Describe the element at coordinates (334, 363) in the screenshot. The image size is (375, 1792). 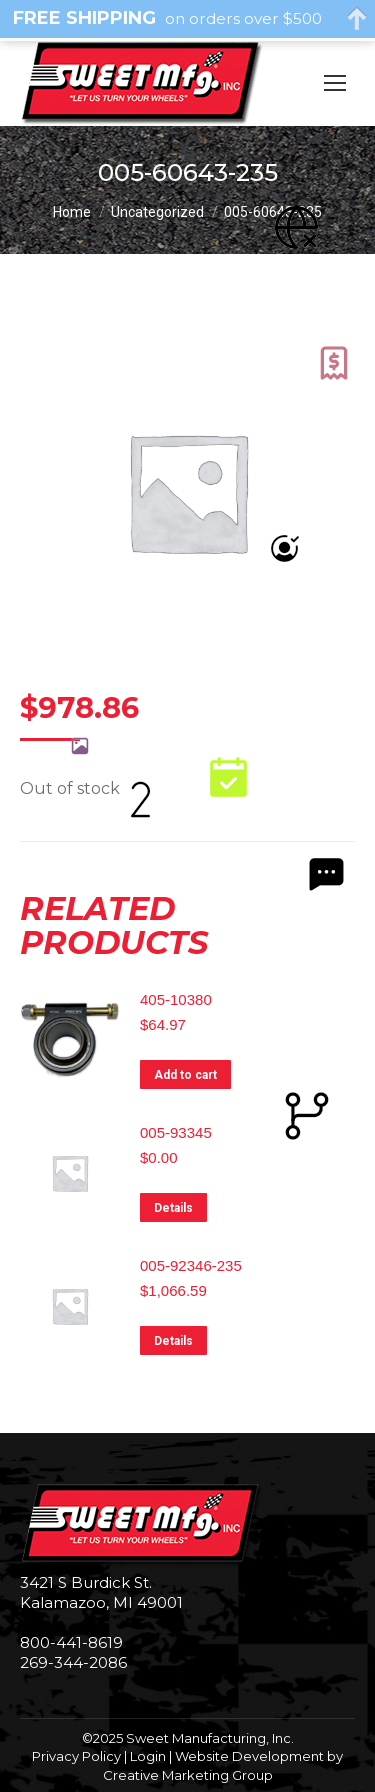
I see `view purchase receipt or transaction details` at that location.